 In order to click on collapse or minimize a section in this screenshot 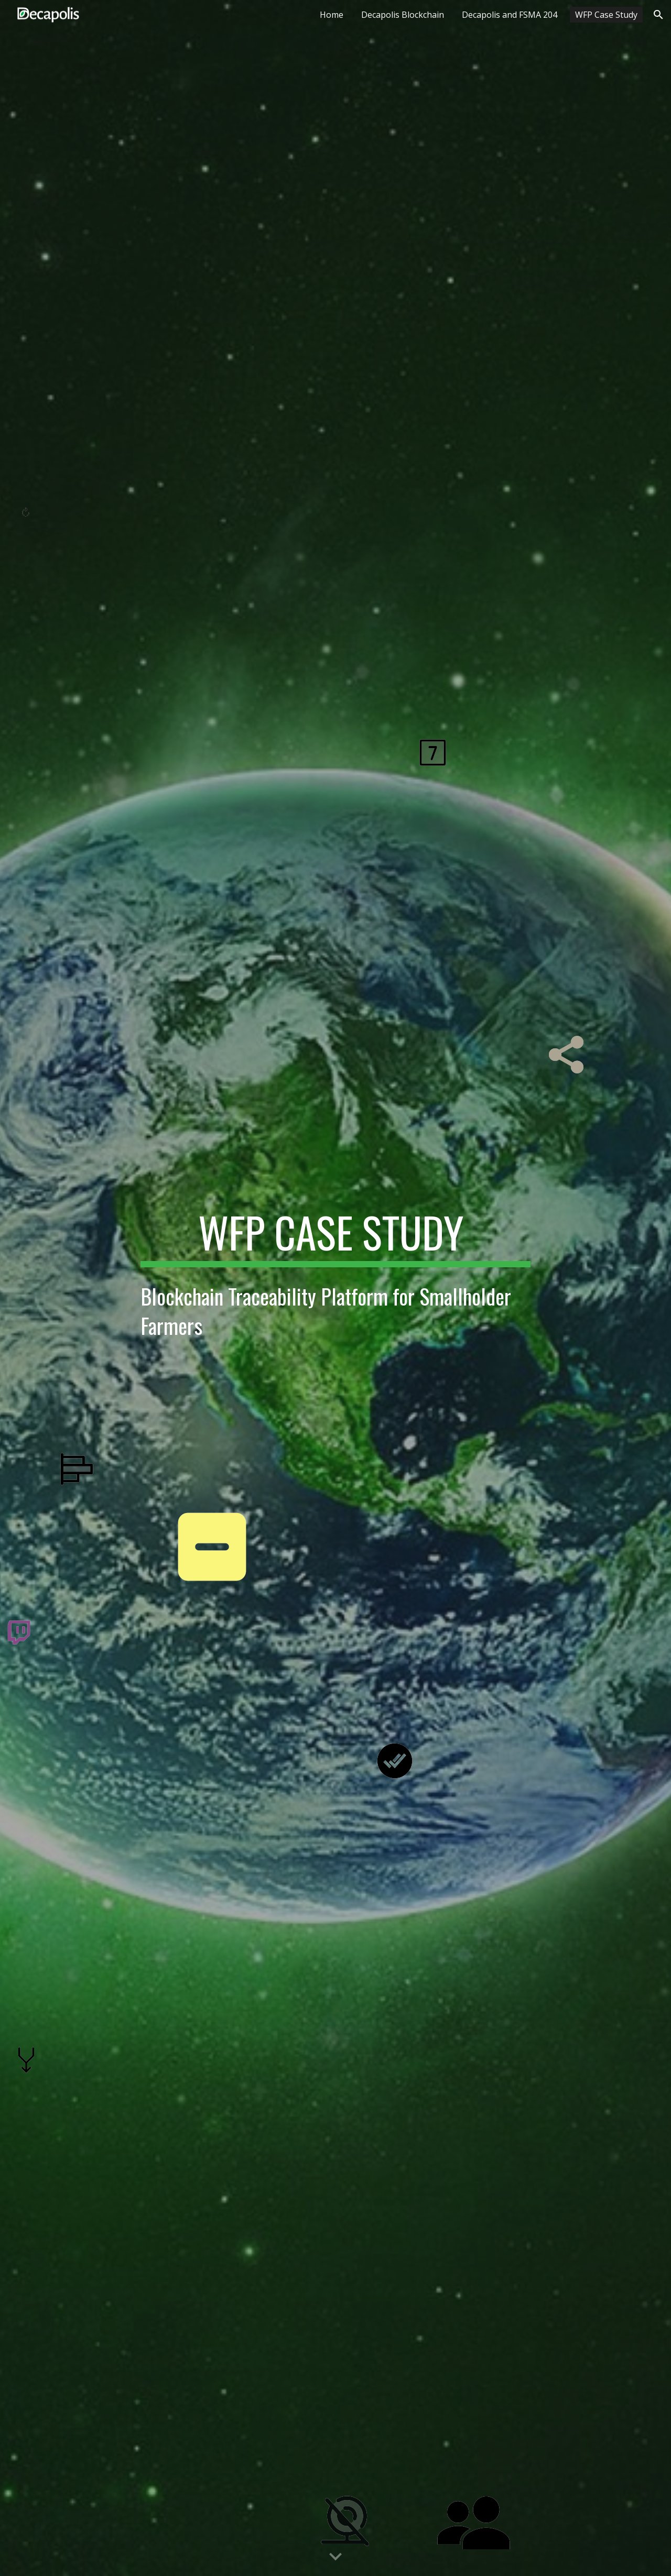, I will do `click(212, 1547)`.